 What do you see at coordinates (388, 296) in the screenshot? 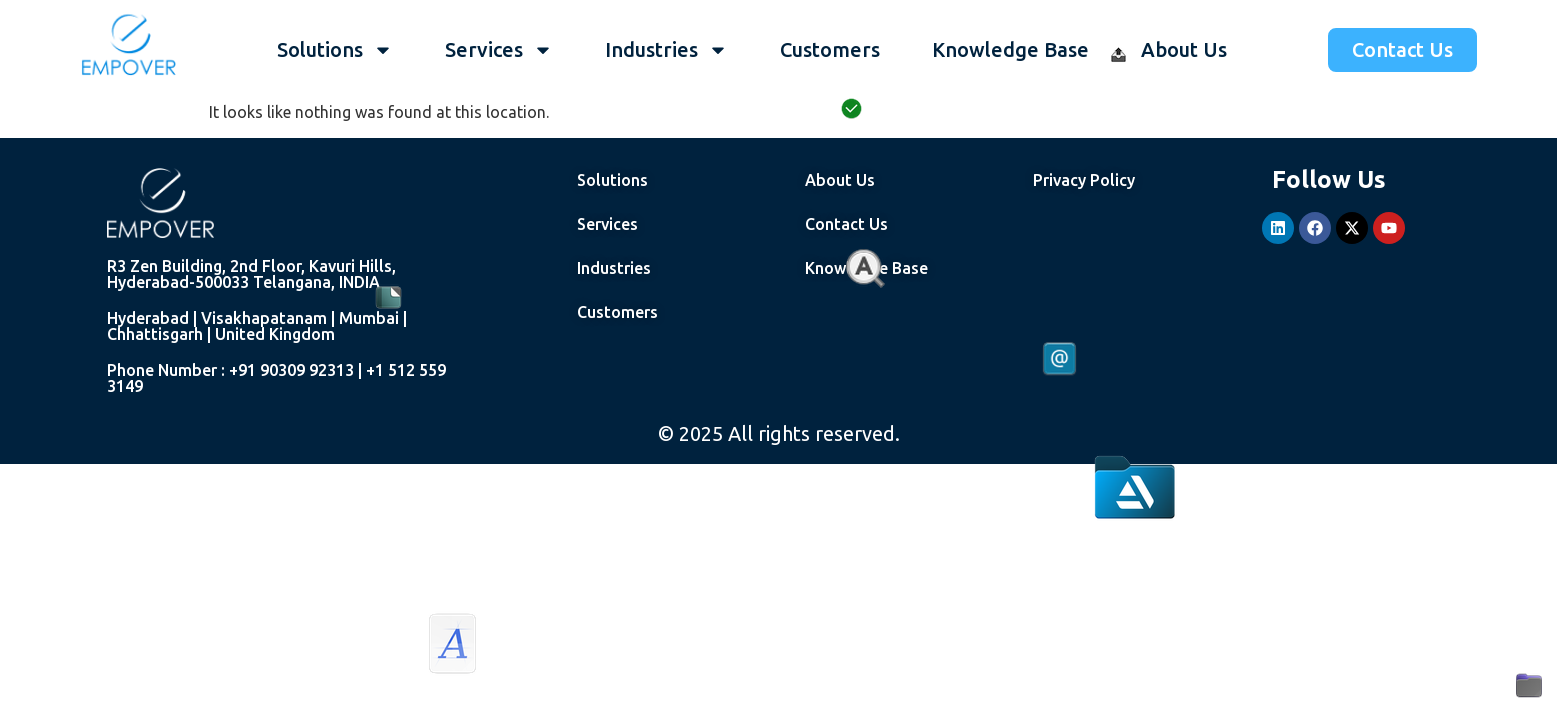
I see `change desktop wallpaper settings` at bounding box center [388, 296].